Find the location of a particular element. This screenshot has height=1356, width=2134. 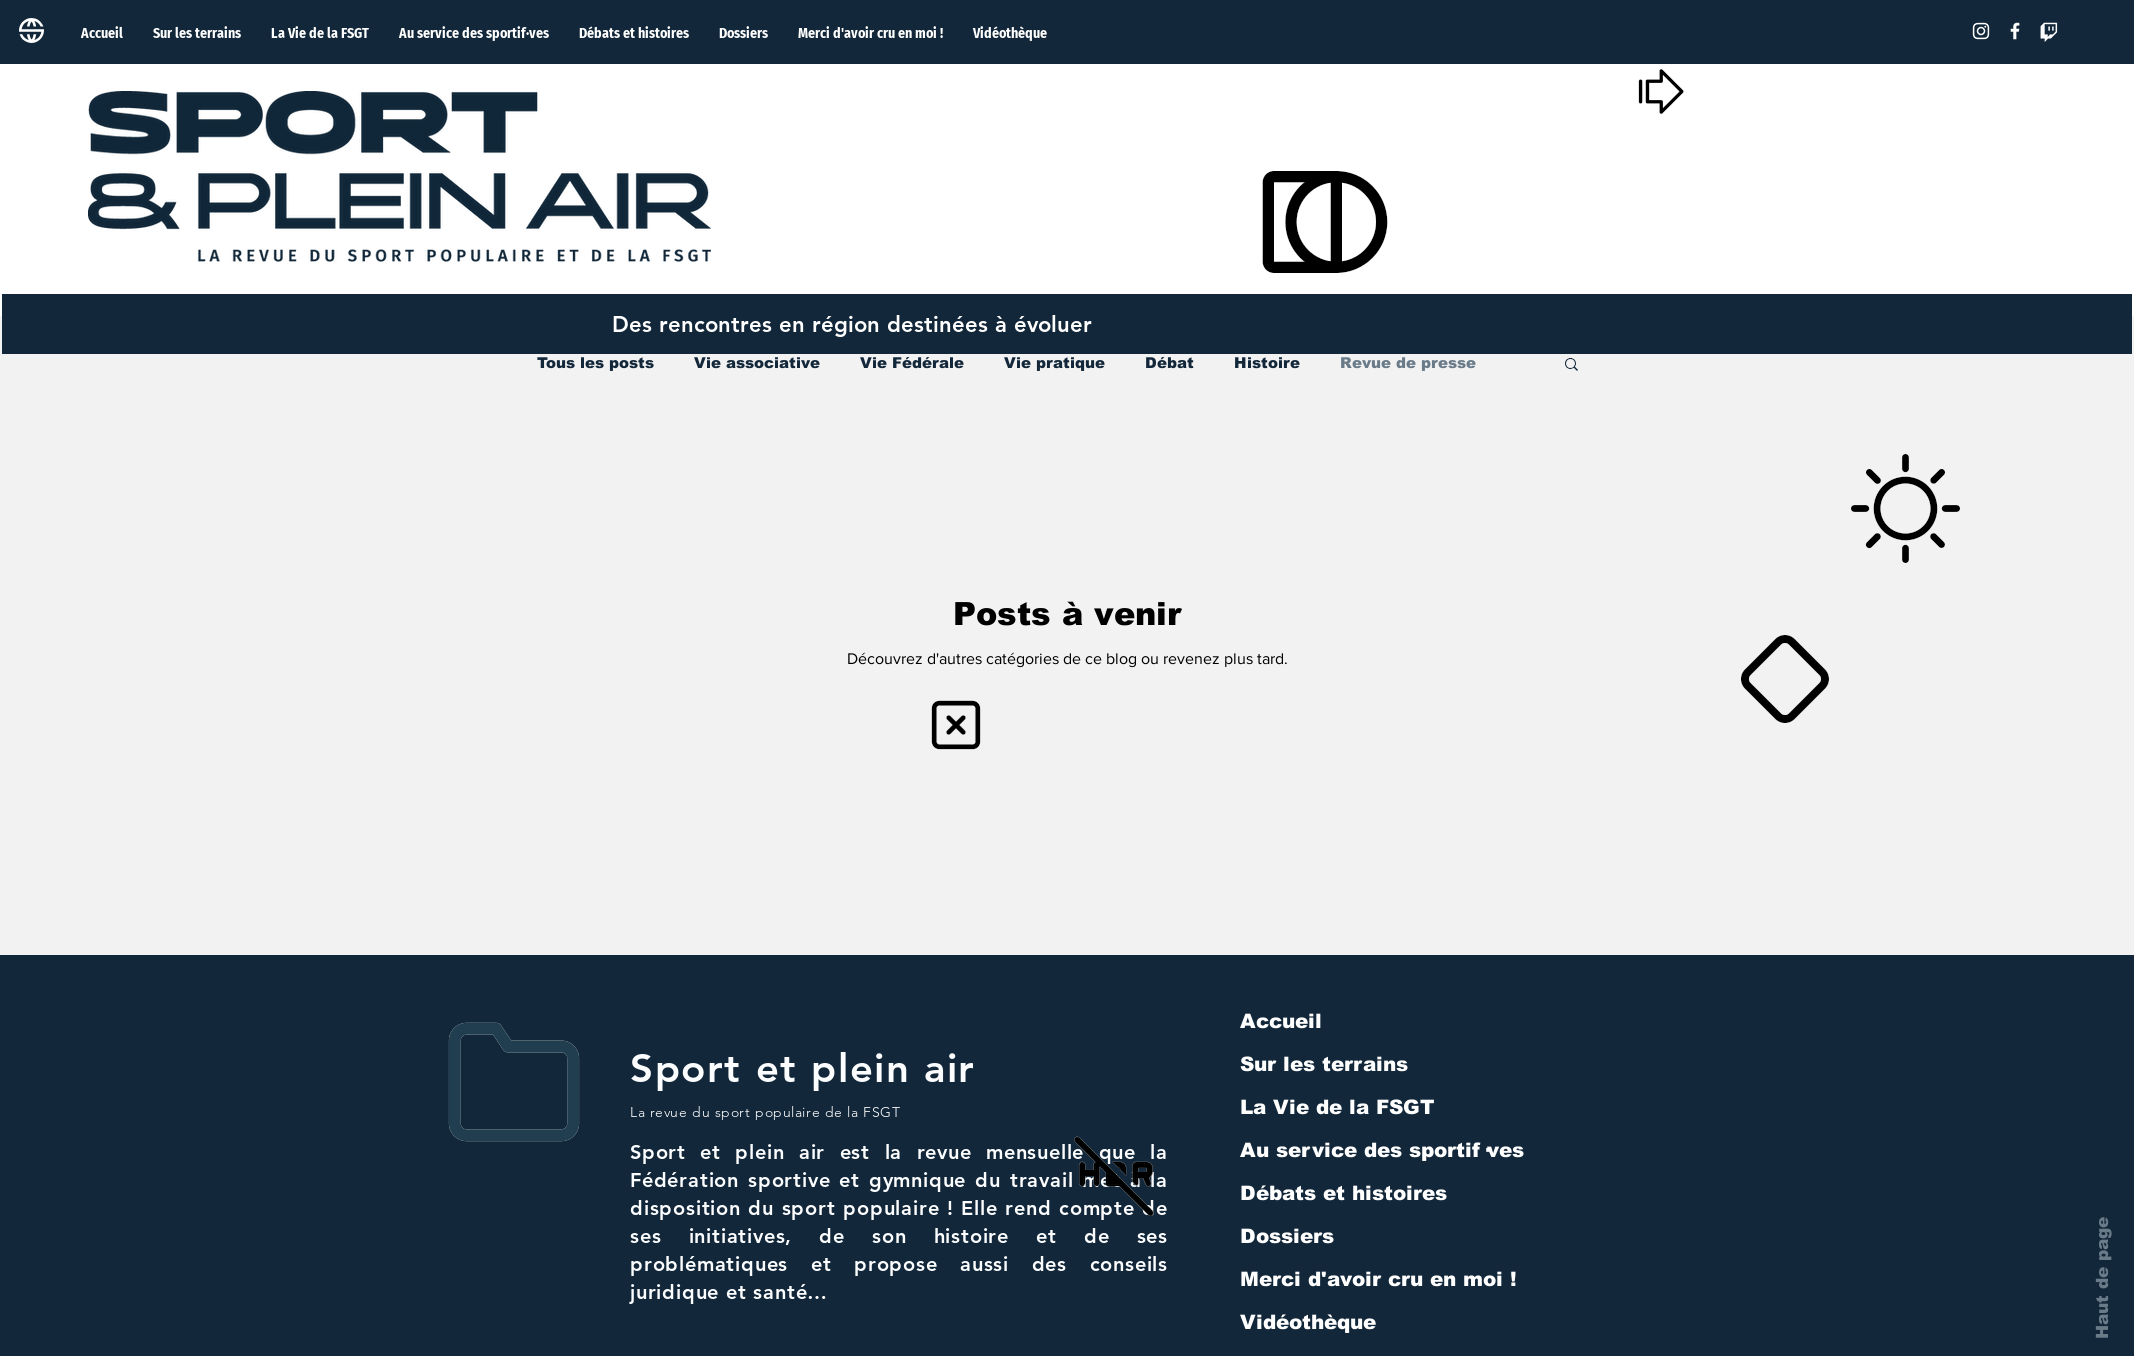

go to next step or continue forward is located at coordinates (1659, 91).